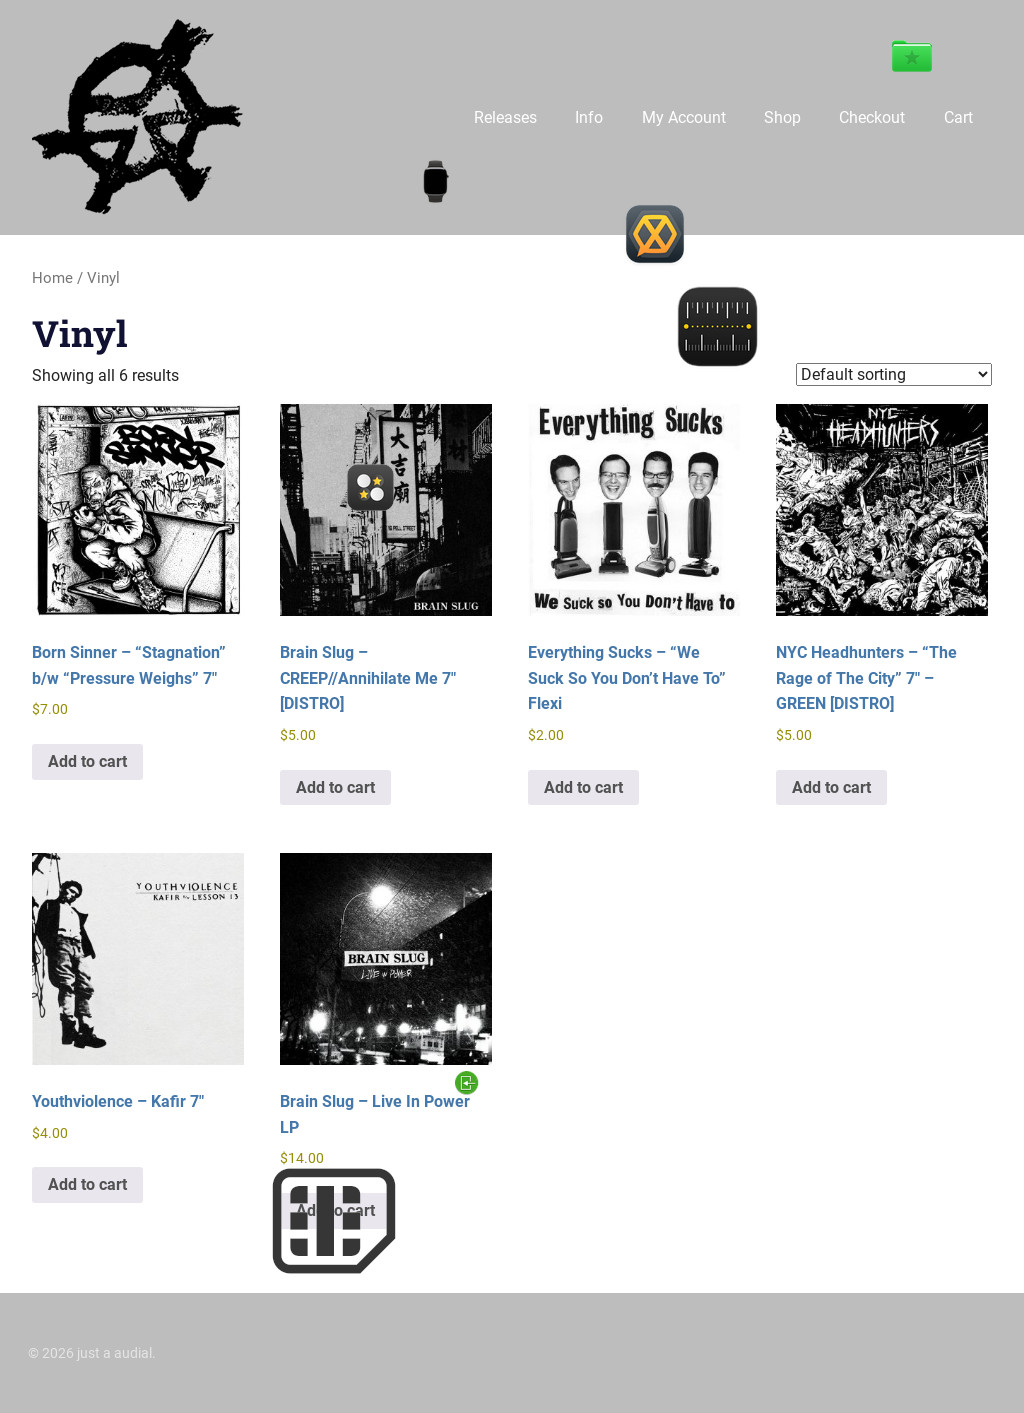 The width and height of the screenshot is (1024, 1413). Describe the element at coordinates (370, 487) in the screenshot. I see `launch iagno reversi board game` at that location.